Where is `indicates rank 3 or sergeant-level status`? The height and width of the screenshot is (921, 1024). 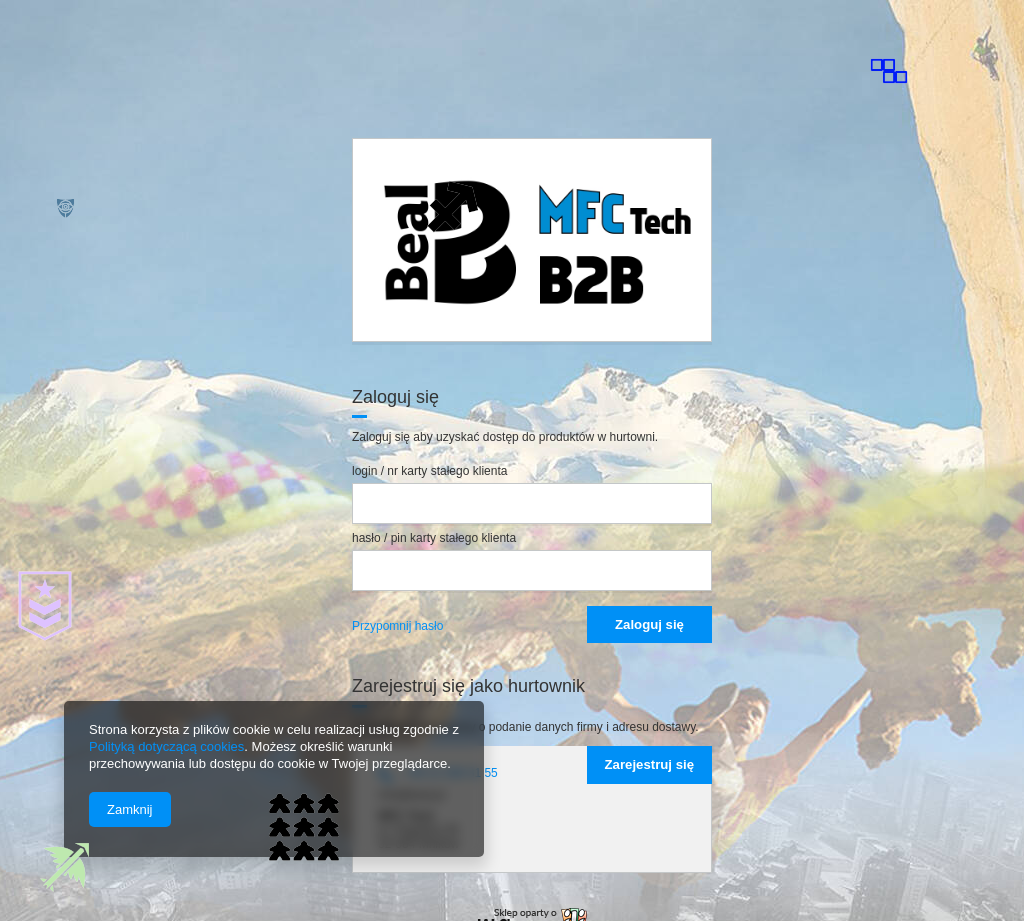
indicates rank 3 or sergeant-level status is located at coordinates (45, 606).